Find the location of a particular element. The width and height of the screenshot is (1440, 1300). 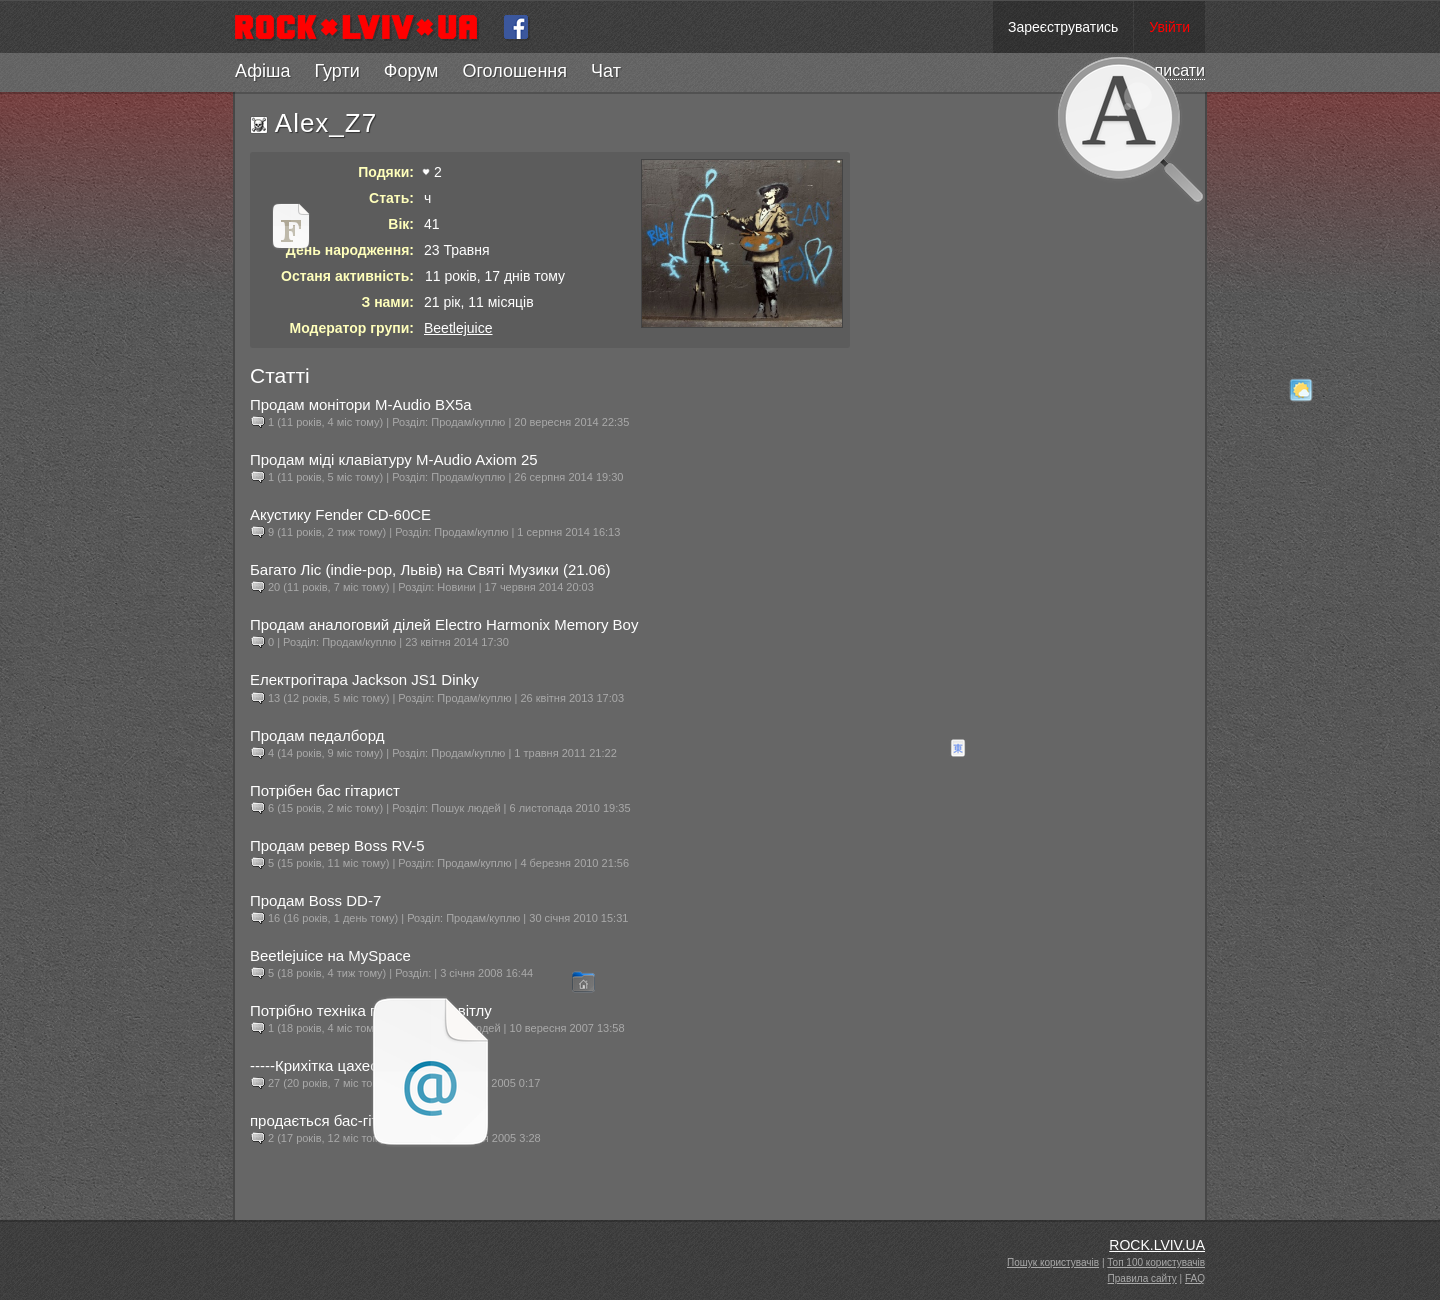

open the weather app is located at coordinates (1301, 390).